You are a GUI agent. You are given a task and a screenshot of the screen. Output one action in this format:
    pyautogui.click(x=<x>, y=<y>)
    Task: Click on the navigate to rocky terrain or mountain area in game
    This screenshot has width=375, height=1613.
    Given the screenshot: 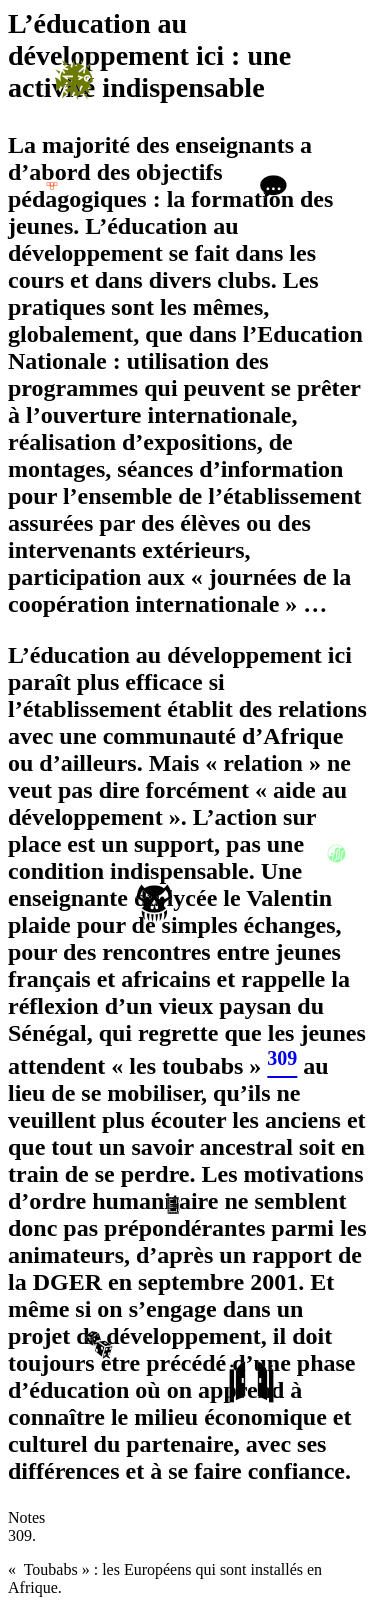 What is the action you would take?
    pyautogui.click(x=336, y=853)
    